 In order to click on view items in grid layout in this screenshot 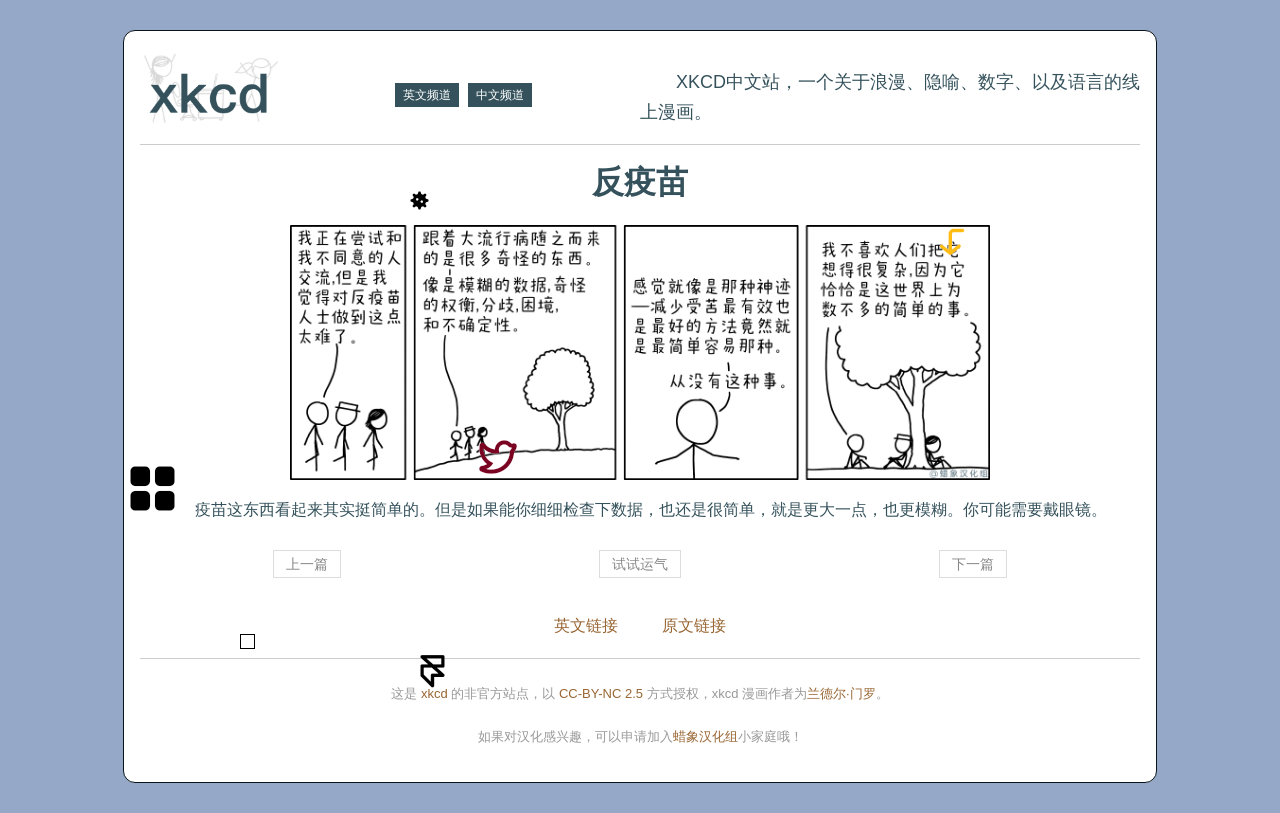, I will do `click(152, 488)`.